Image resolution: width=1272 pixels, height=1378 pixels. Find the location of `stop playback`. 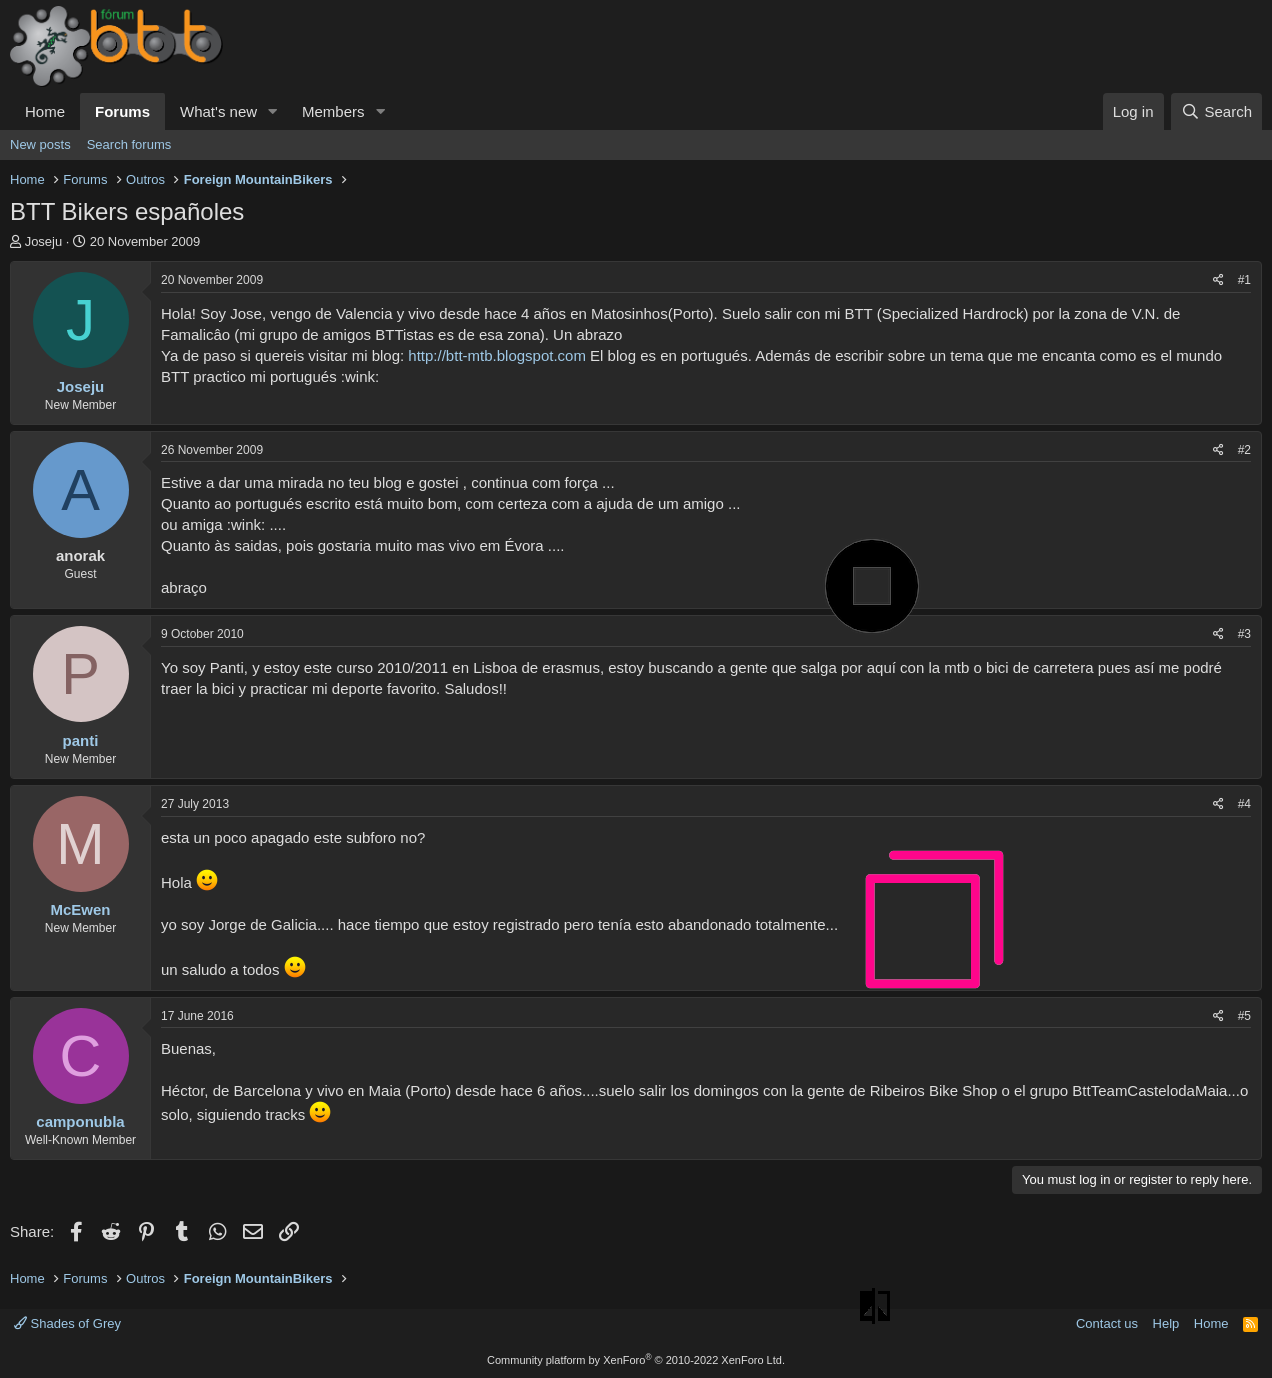

stop playback is located at coordinates (872, 586).